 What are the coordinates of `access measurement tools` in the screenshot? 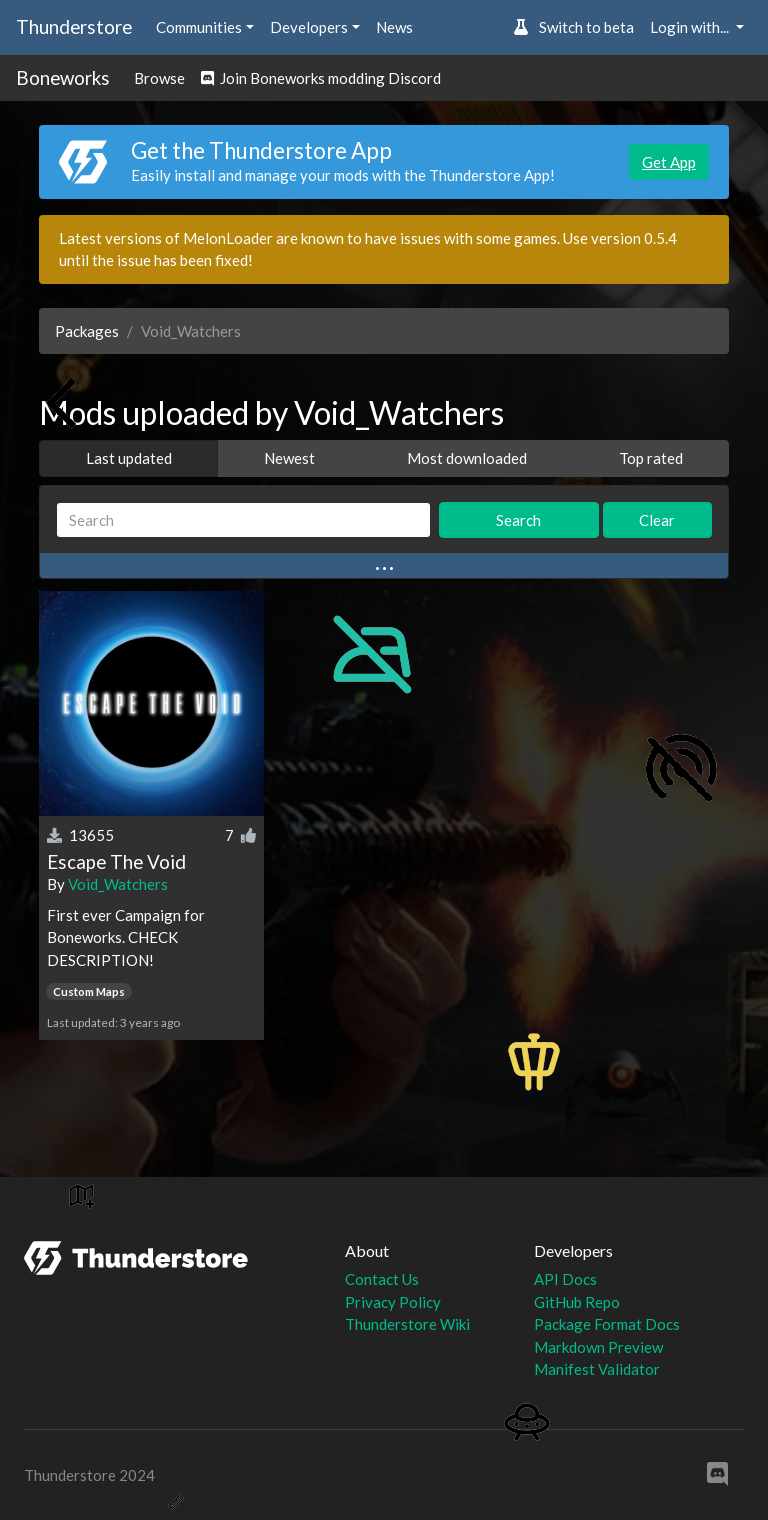 It's located at (176, 1502).